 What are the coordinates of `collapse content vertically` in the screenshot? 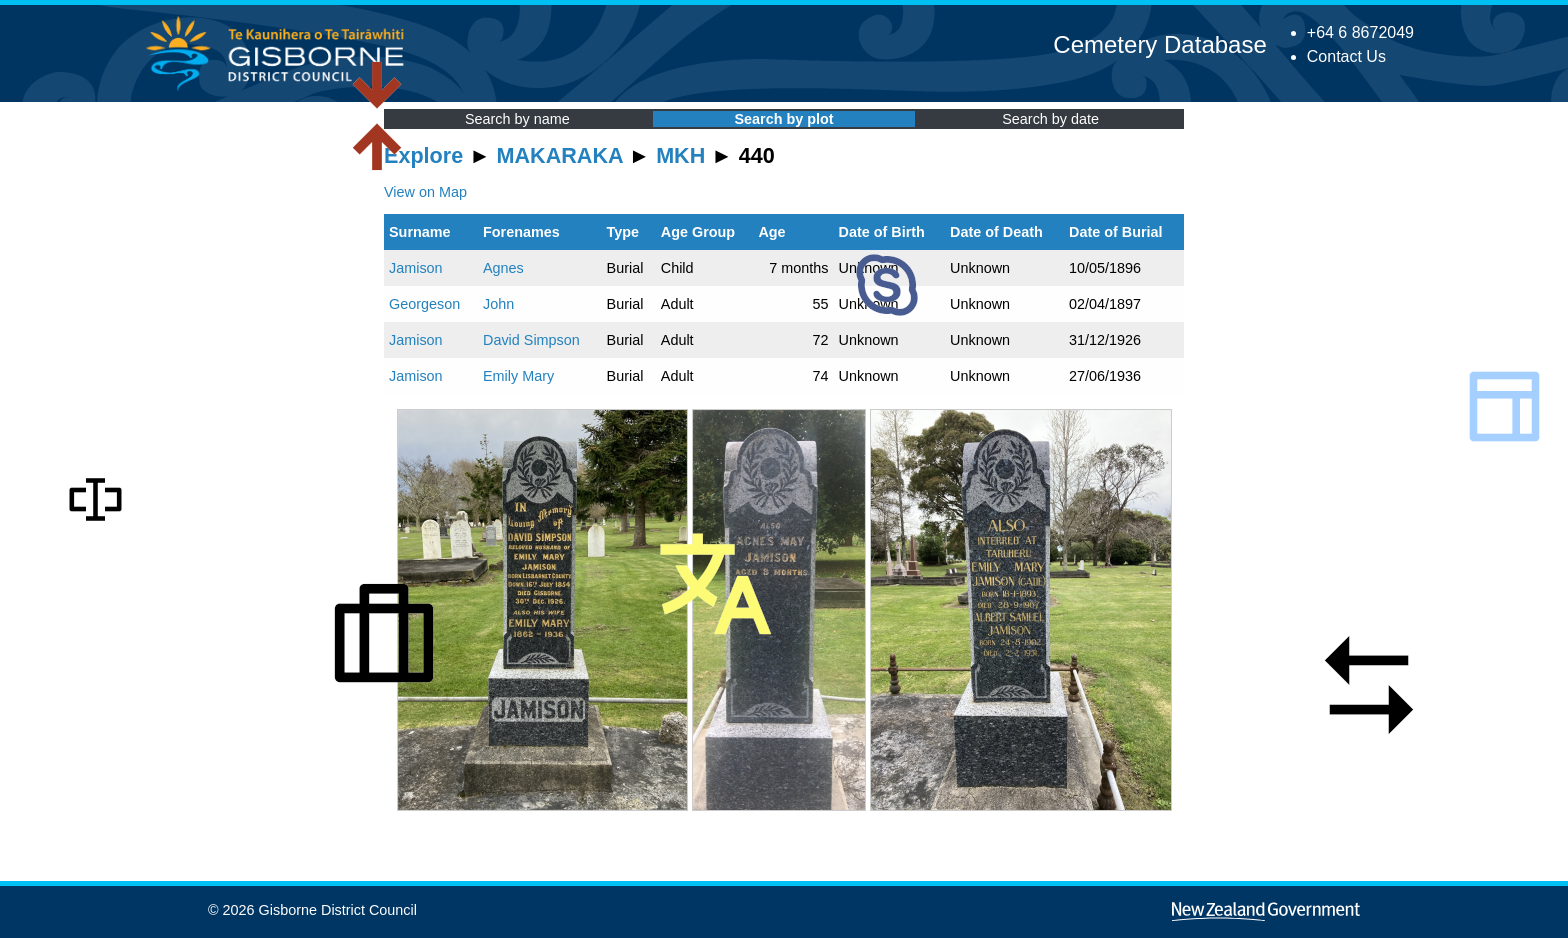 It's located at (377, 116).